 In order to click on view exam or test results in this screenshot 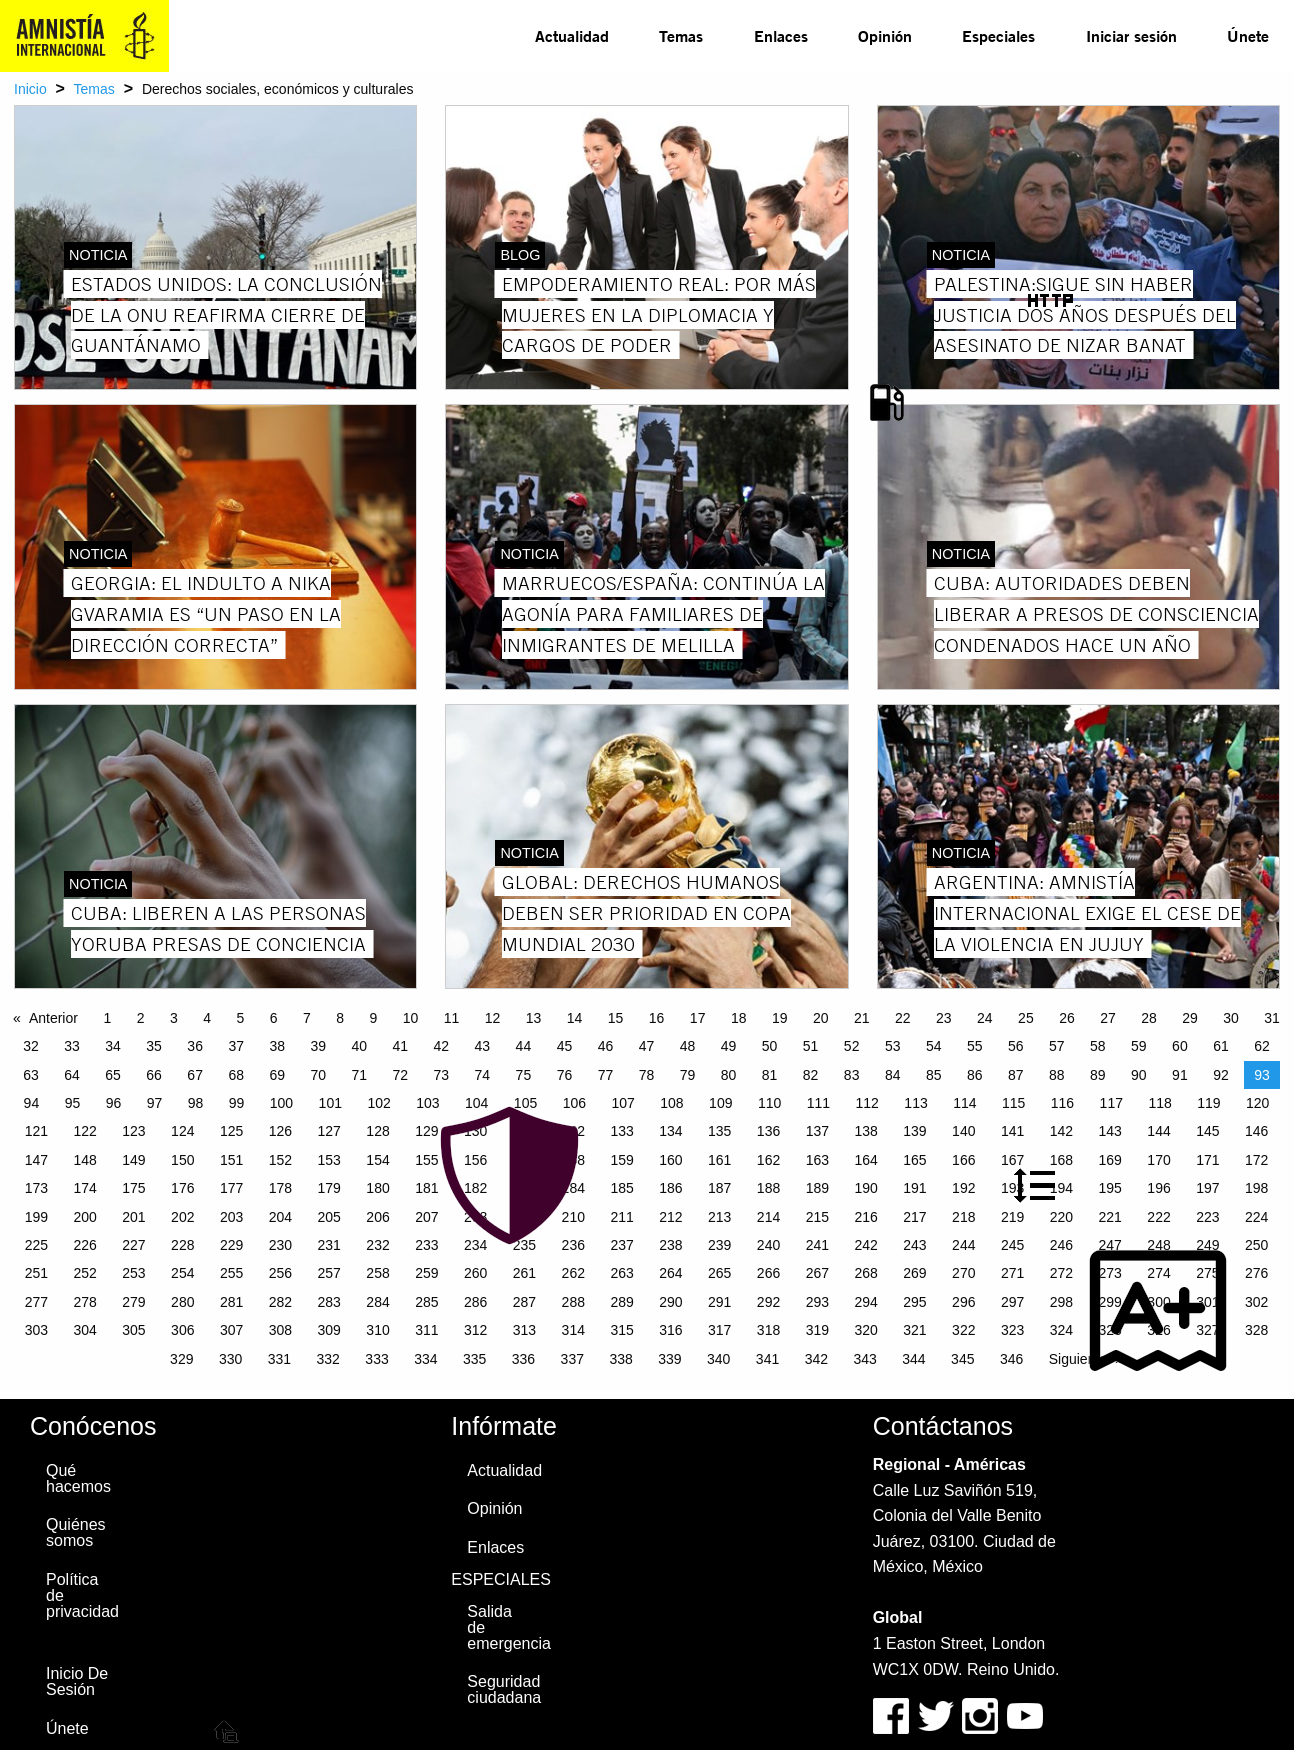, I will do `click(1158, 1308)`.